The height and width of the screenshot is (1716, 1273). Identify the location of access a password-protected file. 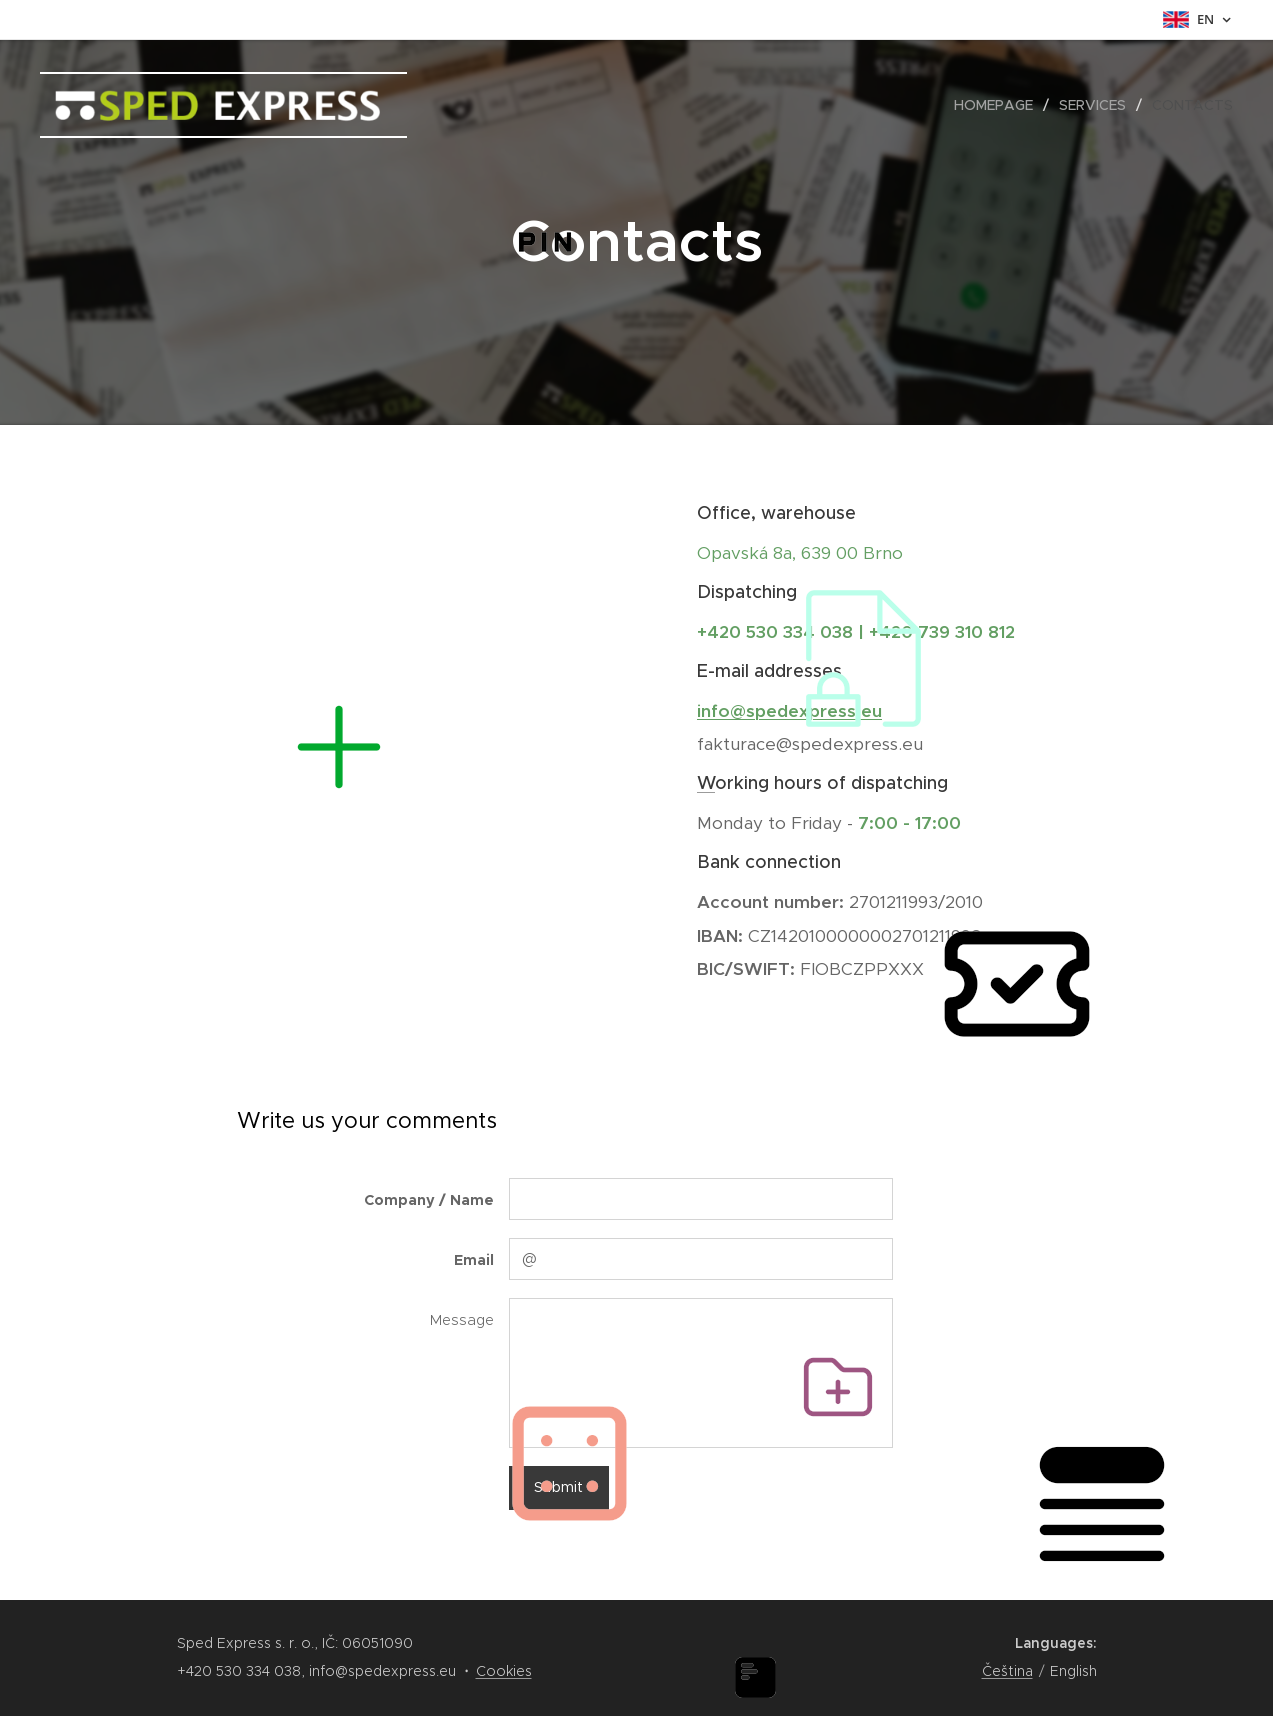
(863, 658).